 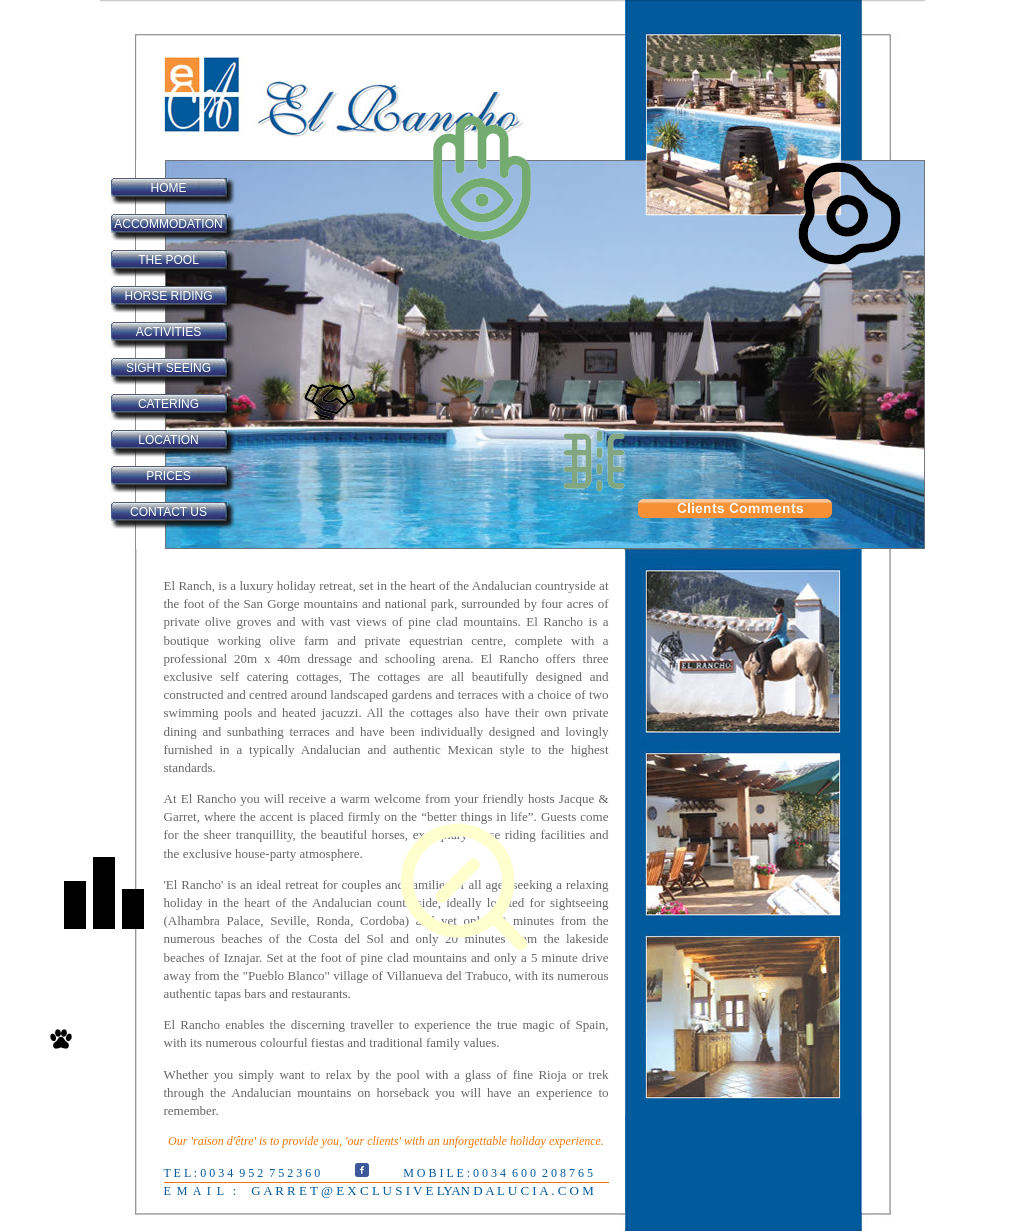 I want to click on view leaderboard rankings, so click(x=104, y=893).